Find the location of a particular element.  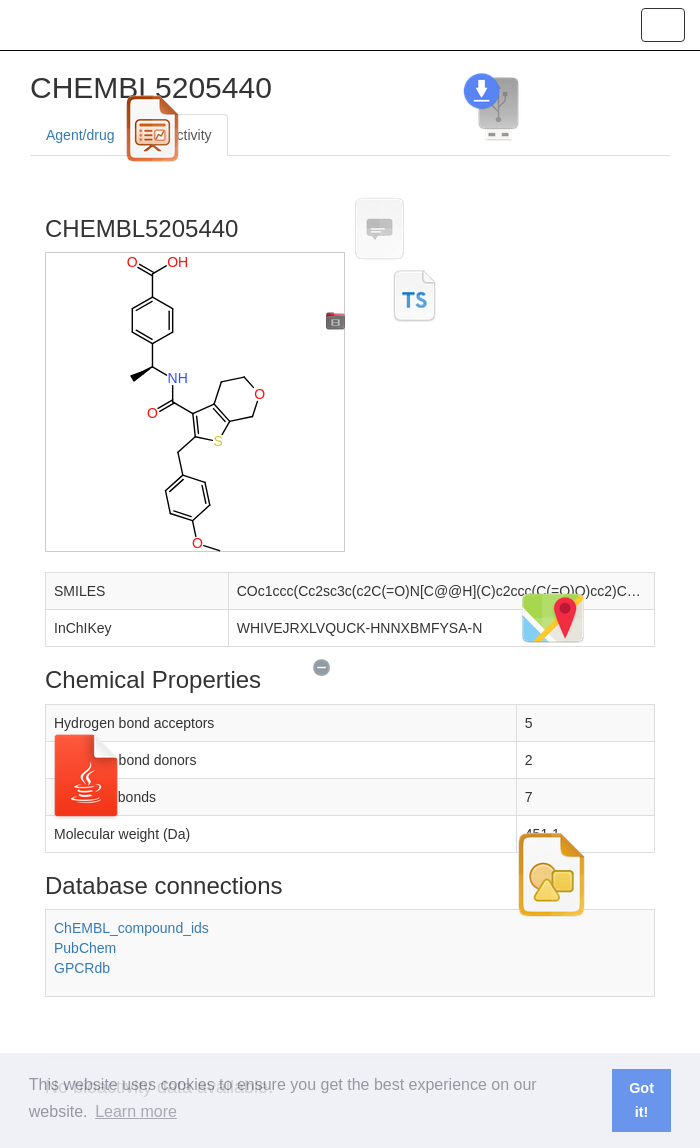

a libreoffice draw document file is located at coordinates (551, 874).